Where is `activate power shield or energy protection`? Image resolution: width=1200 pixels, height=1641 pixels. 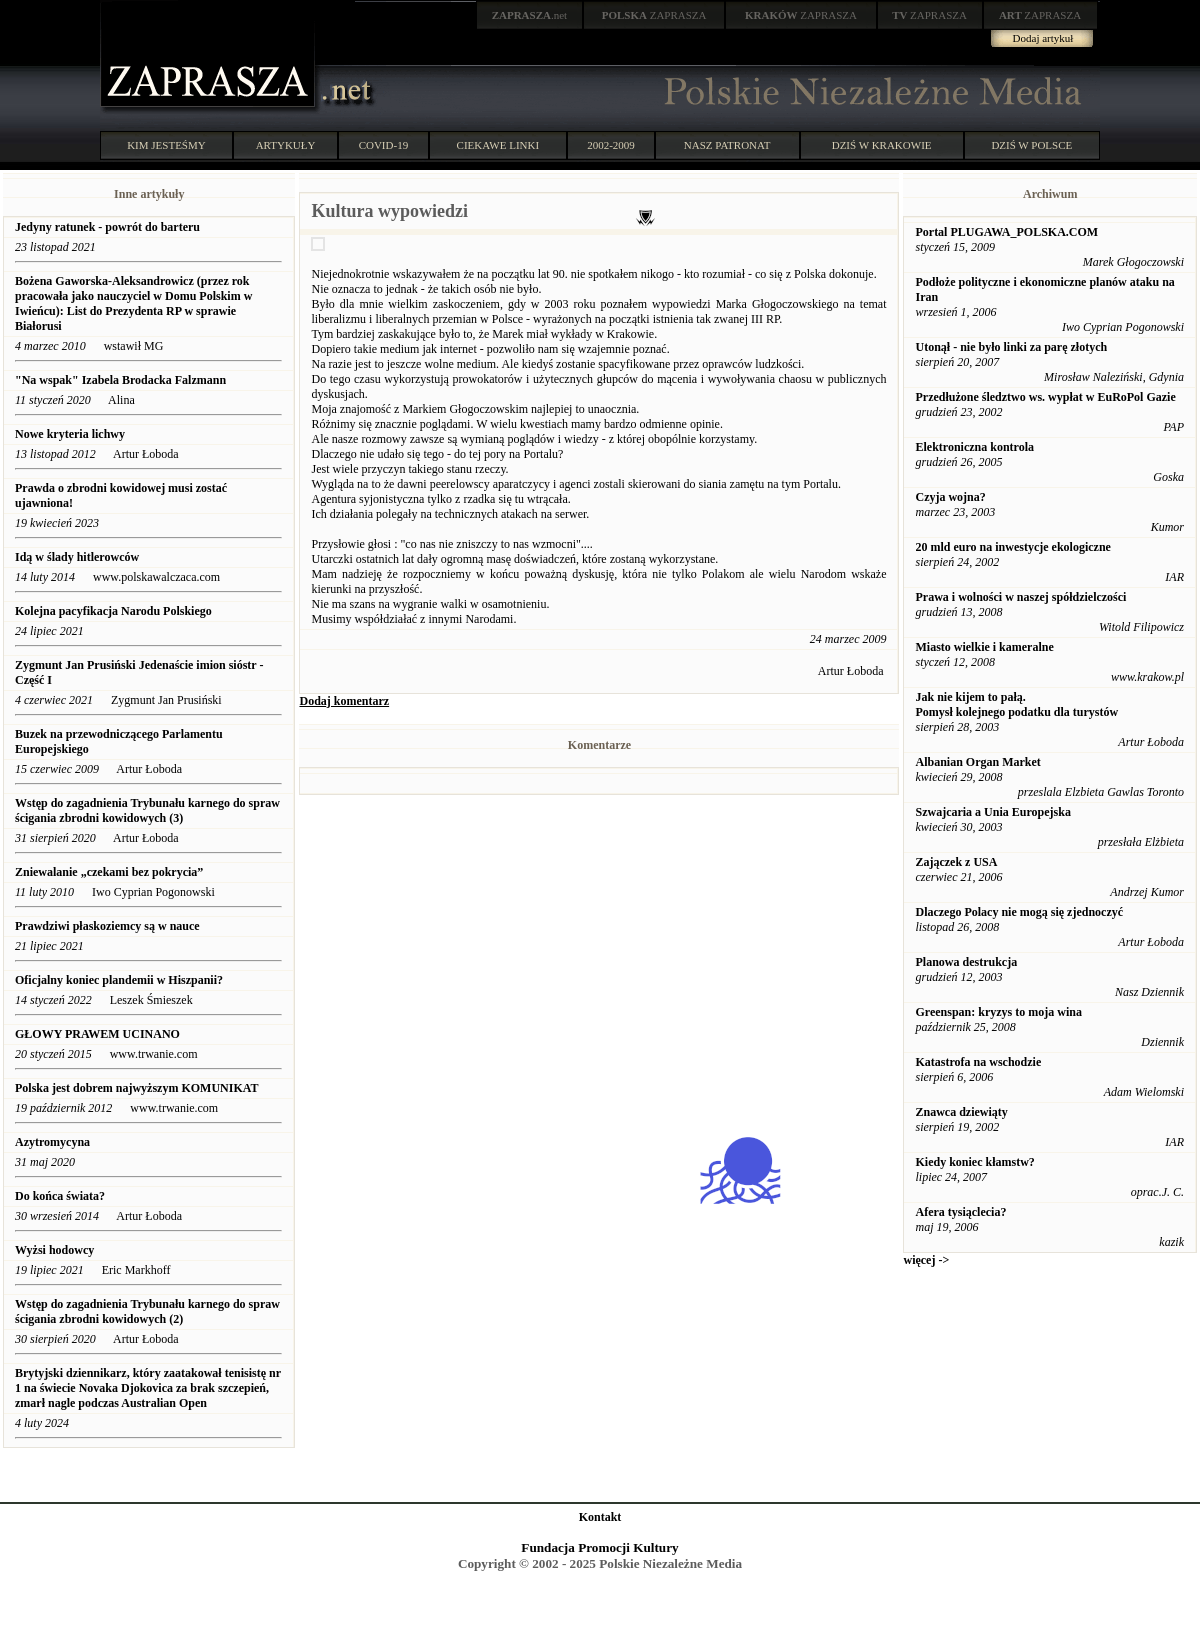
activate power shield or energy protection is located at coordinates (645, 217).